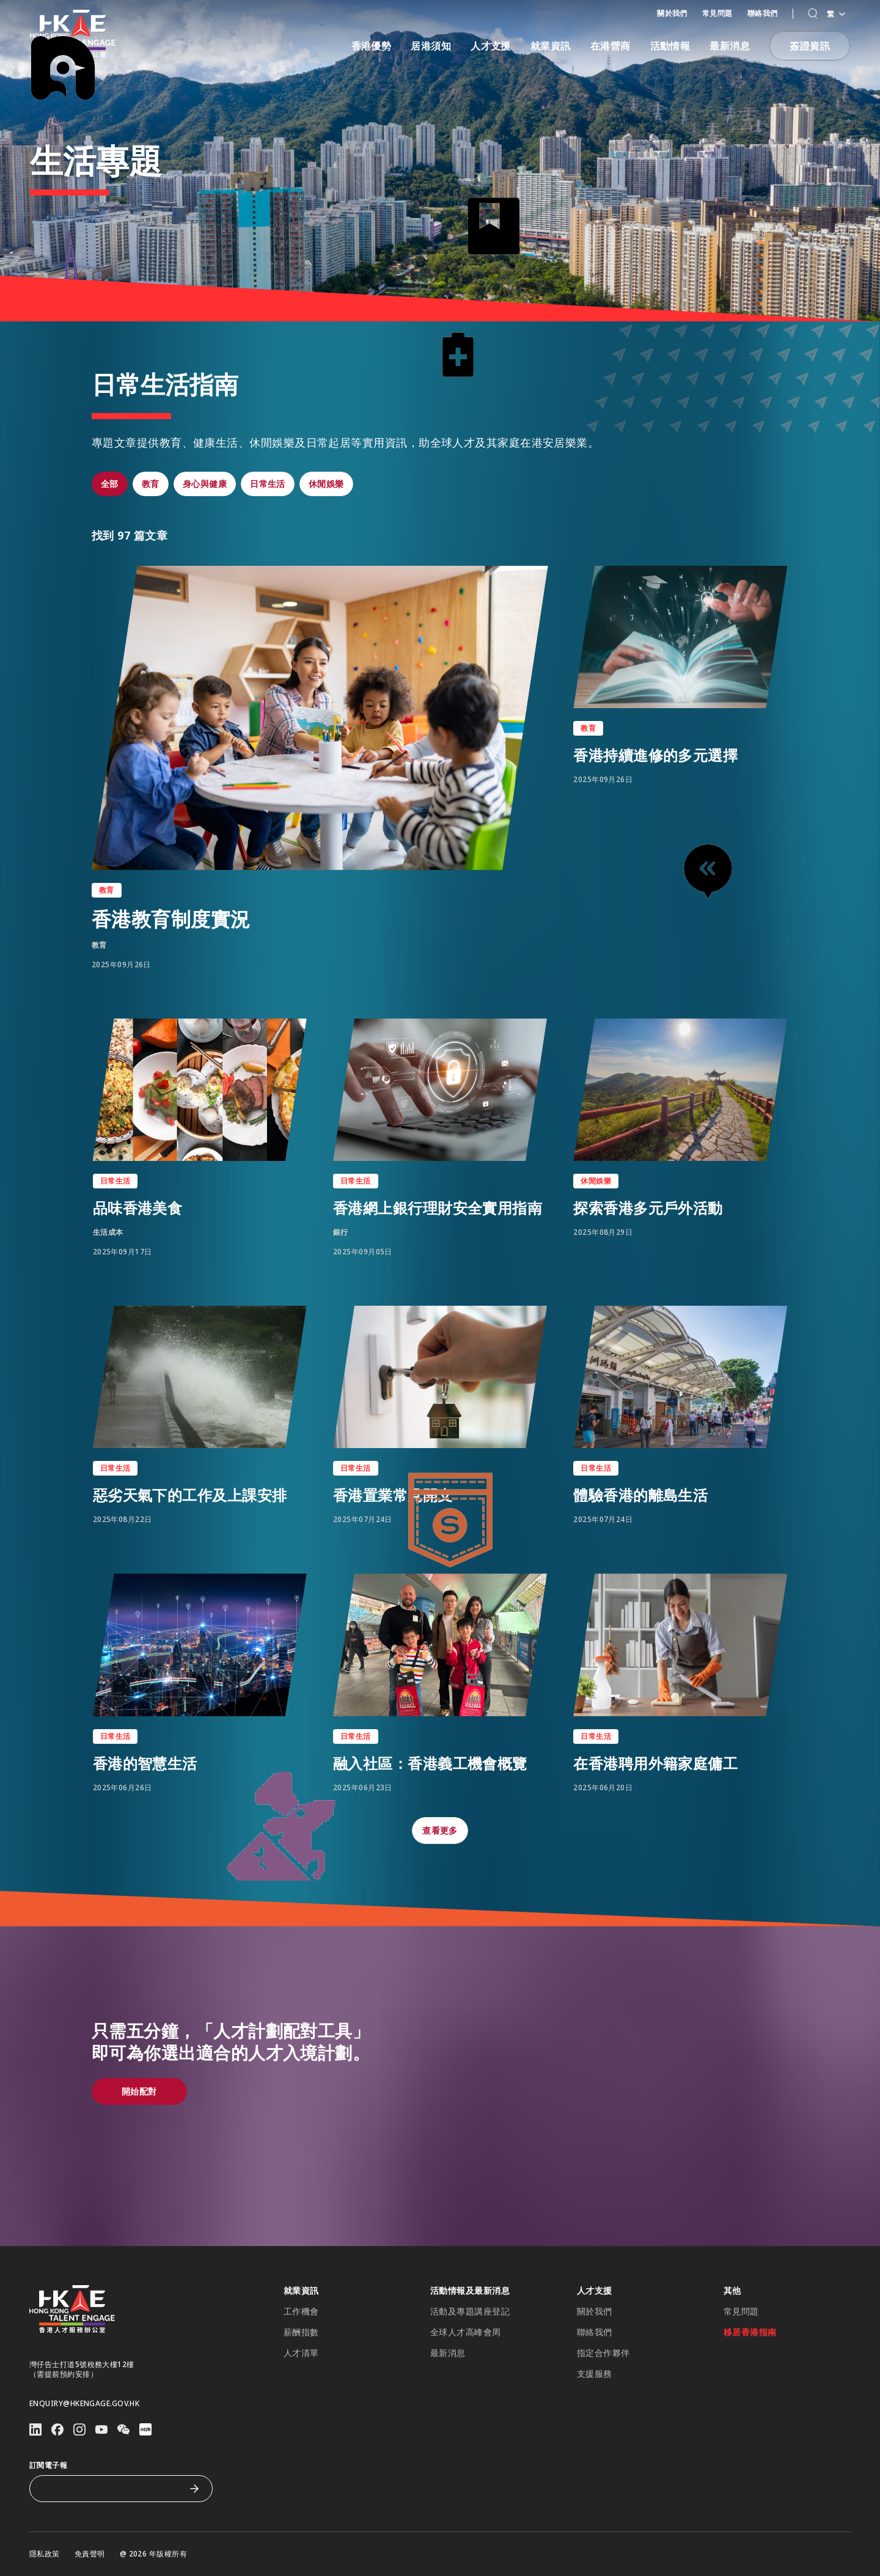  What do you see at coordinates (708, 871) in the screenshot?
I see `visit the les libraires bookstore platform` at bounding box center [708, 871].